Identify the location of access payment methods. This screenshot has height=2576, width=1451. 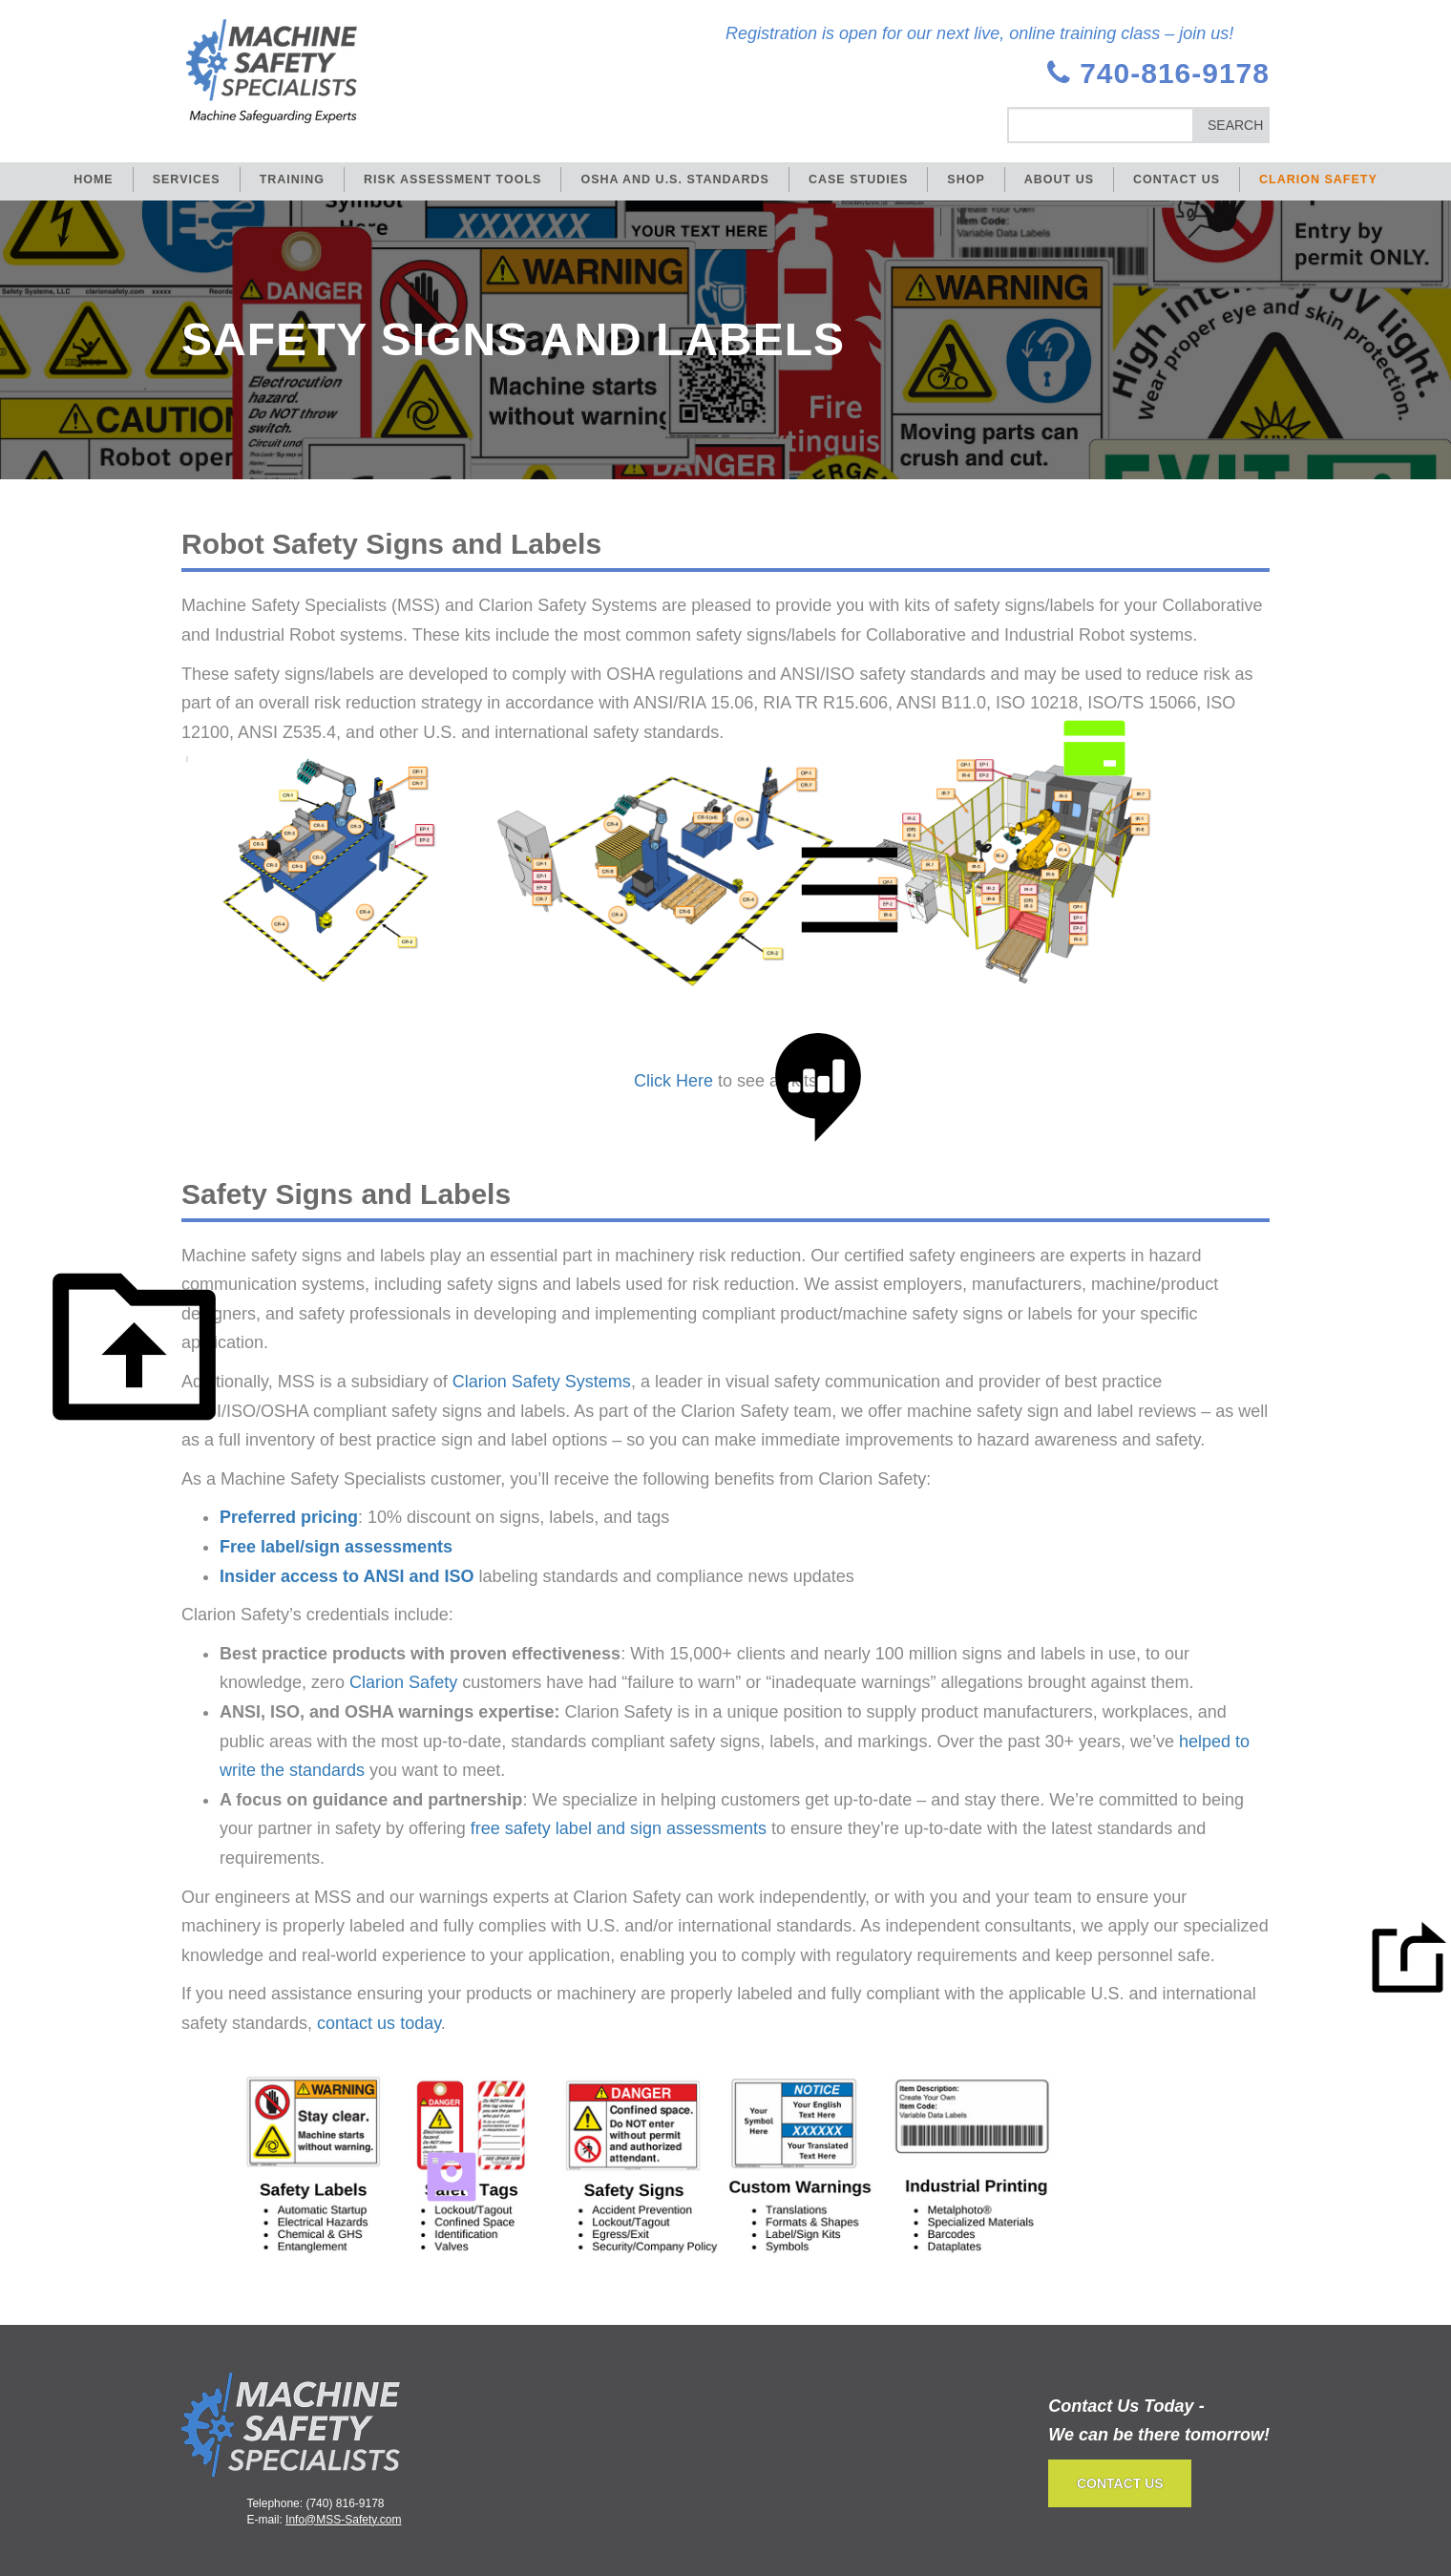
(1094, 748).